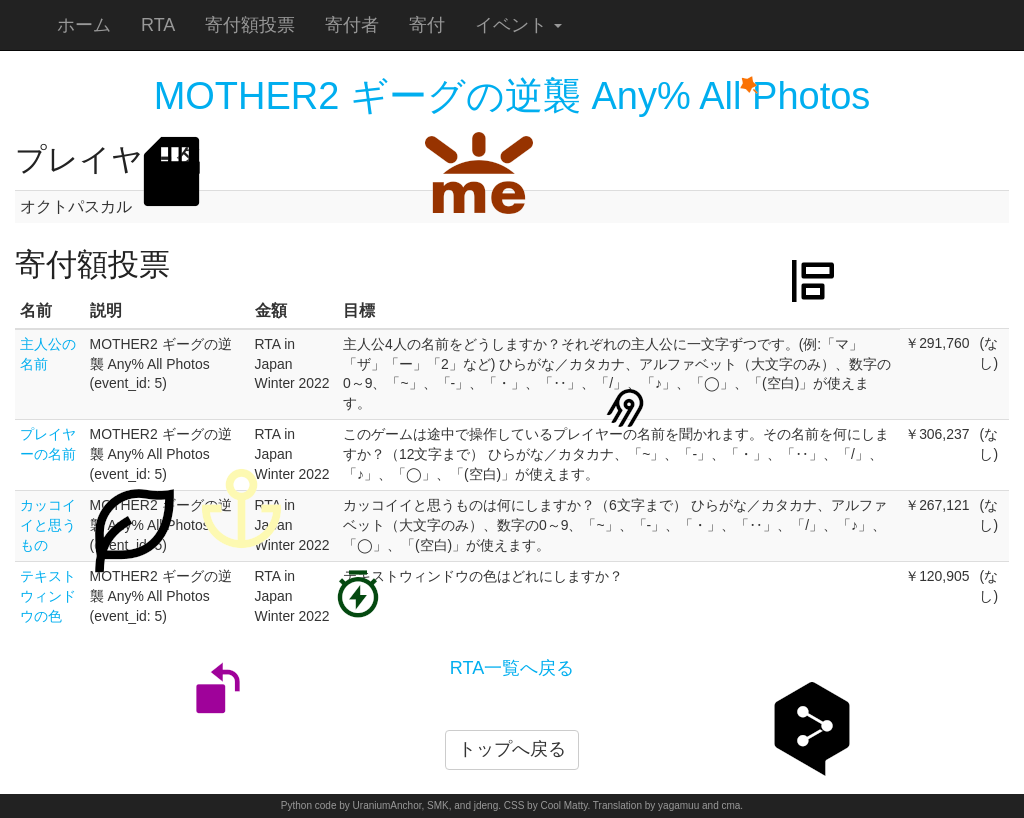  Describe the element at coordinates (241, 508) in the screenshot. I see `set a fixed anchor point on the map` at that location.